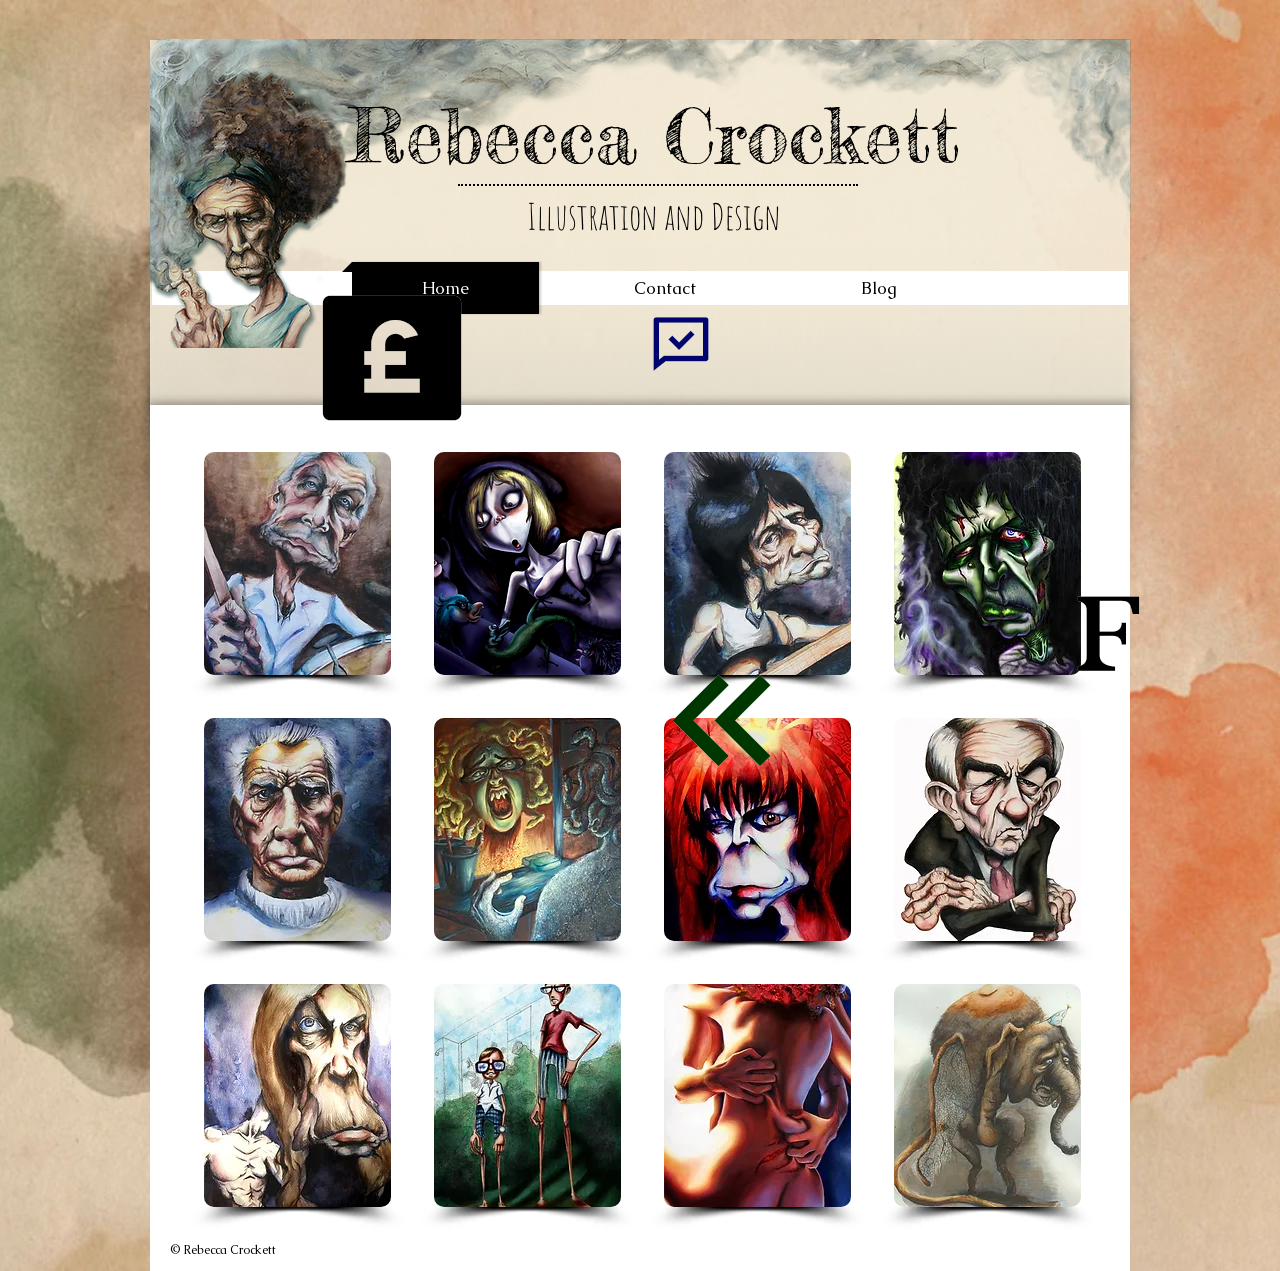 Image resolution: width=1280 pixels, height=1271 pixels. What do you see at coordinates (681, 342) in the screenshot?
I see `message sent successfully` at bounding box center [681, 342].